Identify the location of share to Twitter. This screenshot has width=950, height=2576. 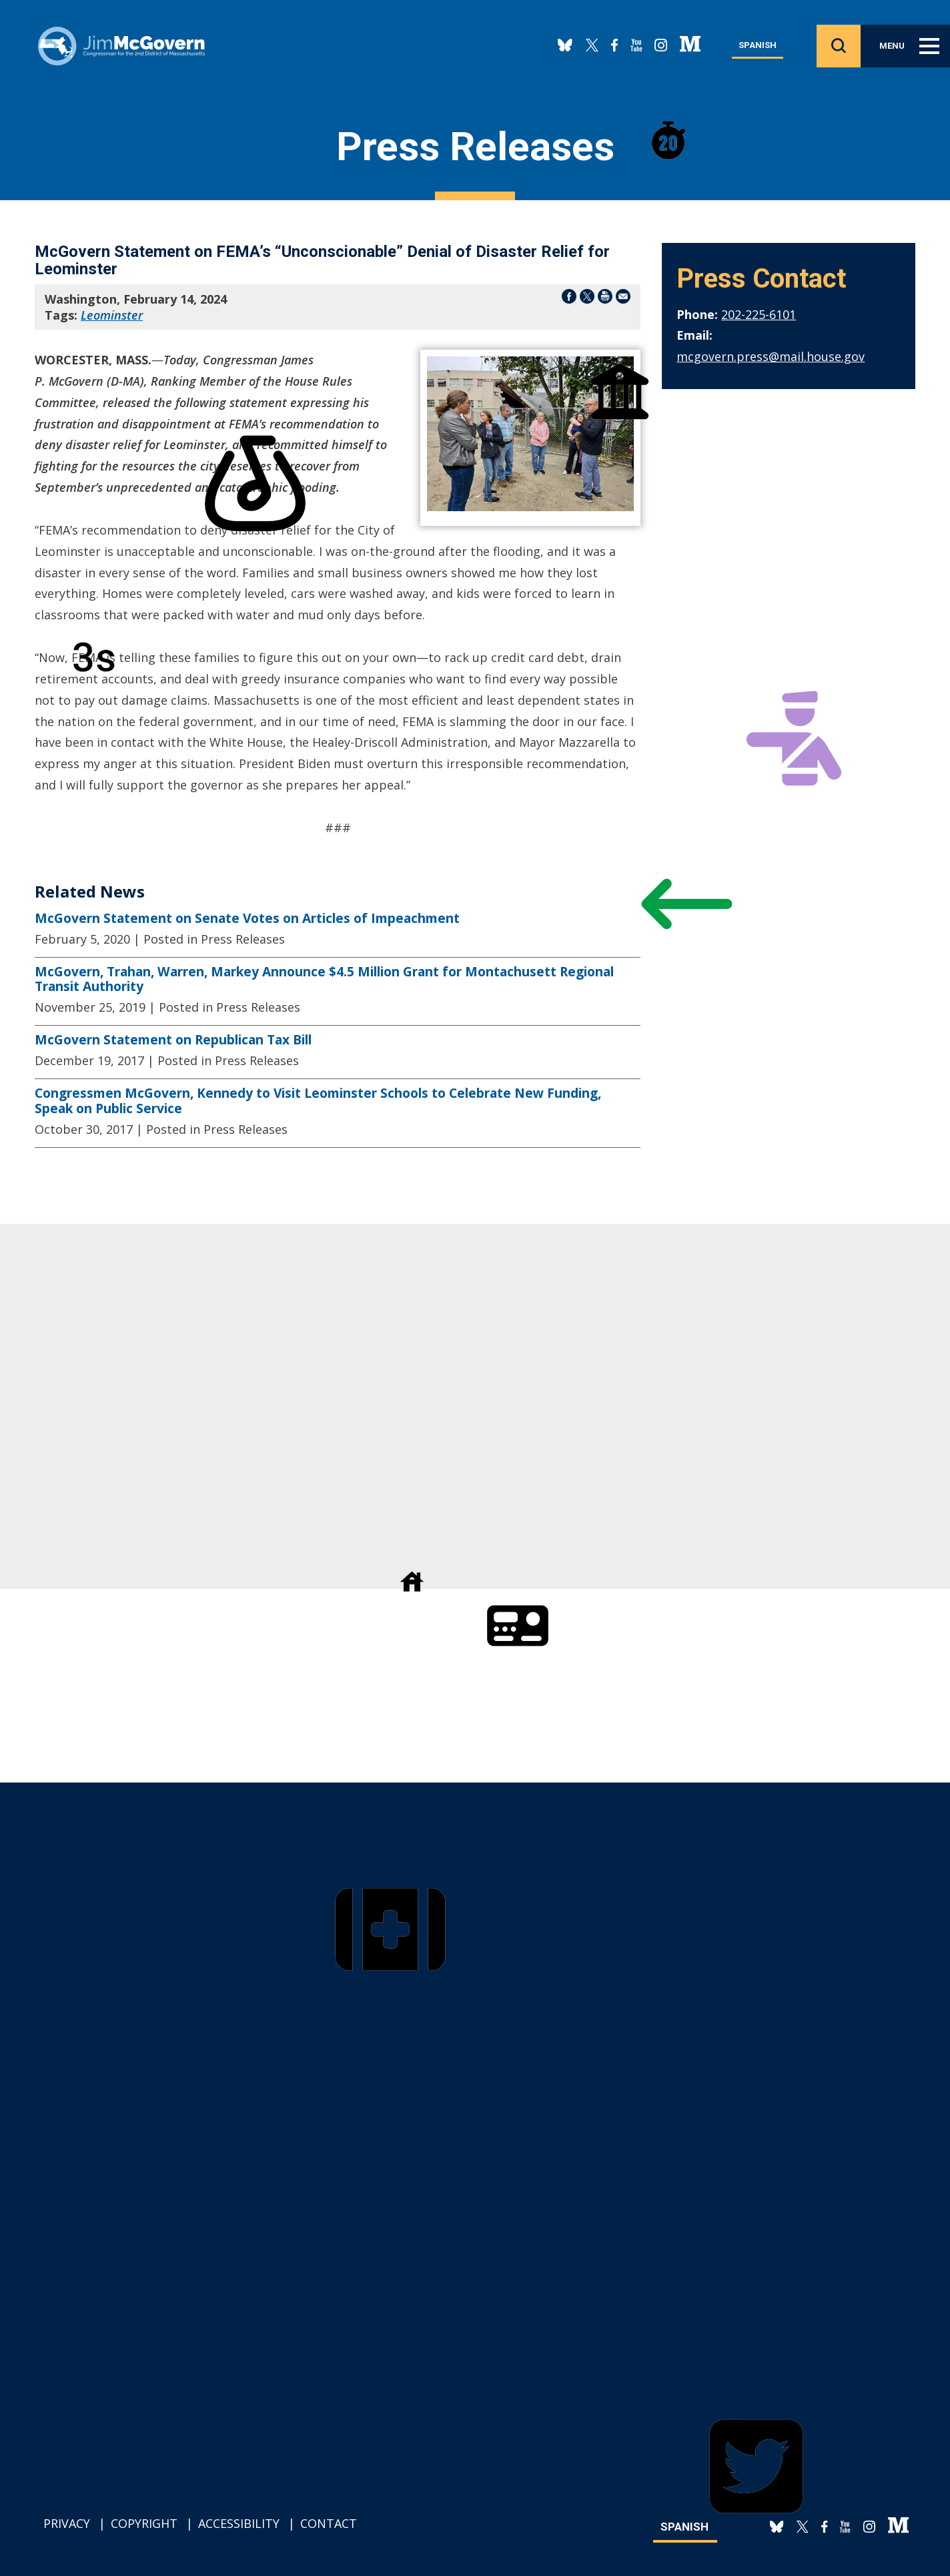
(756, 2466).